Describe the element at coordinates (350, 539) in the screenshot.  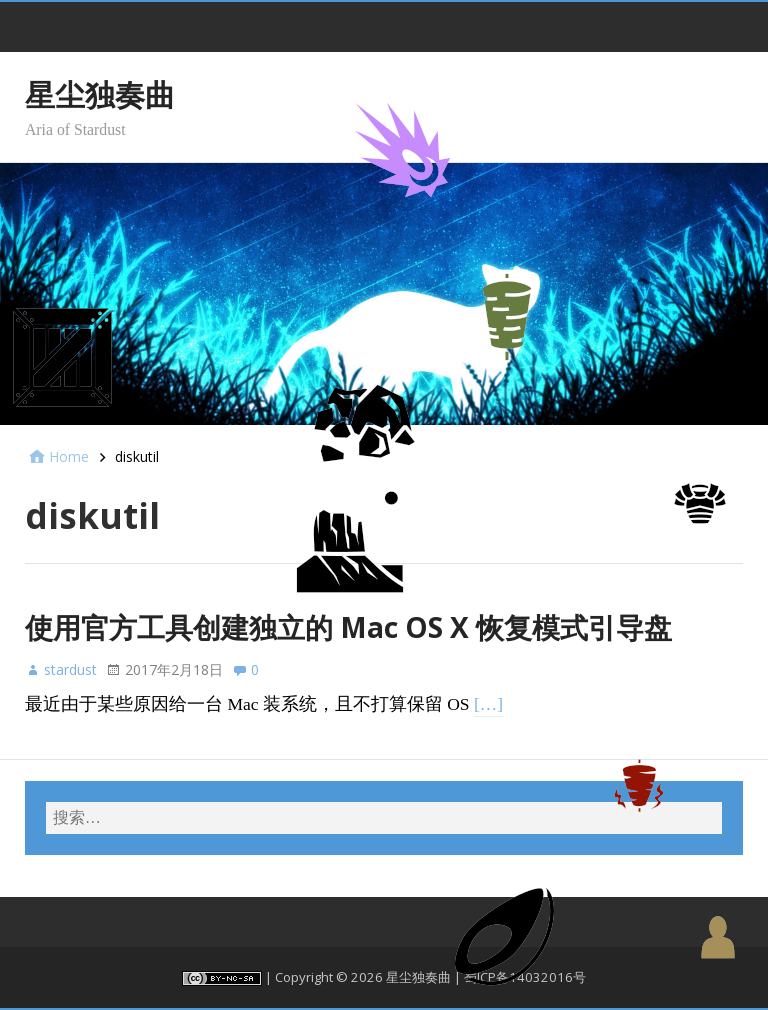
I see `navigate to Monument Valley game` at that location.